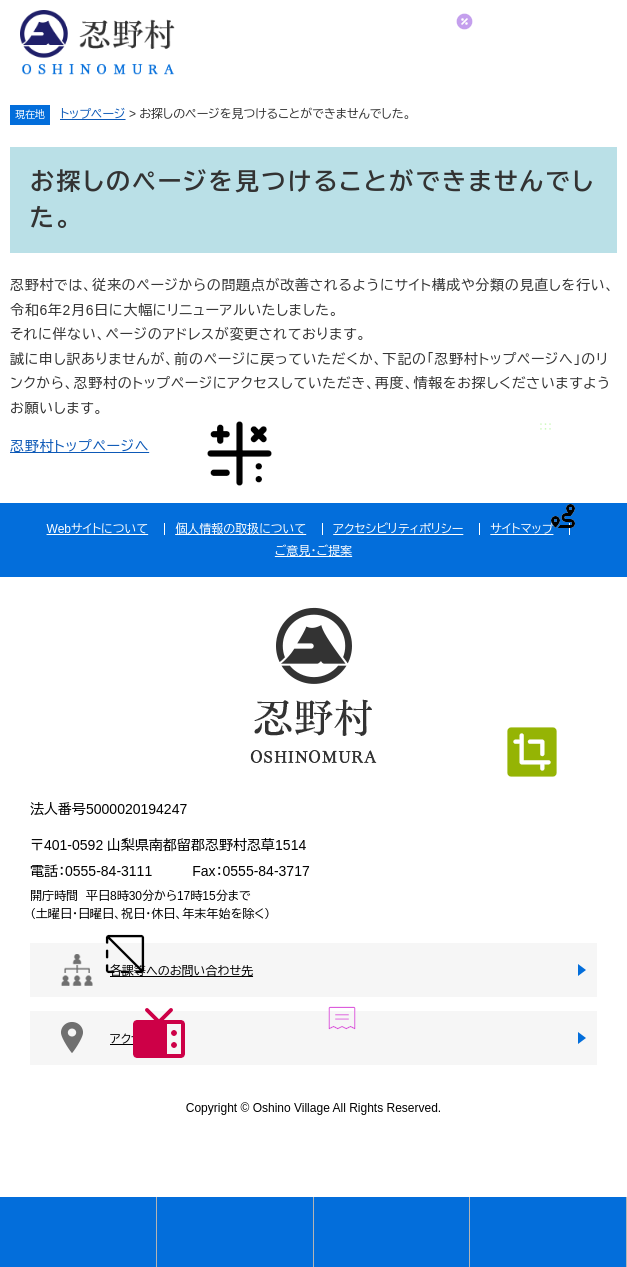 The image size is (627, 1267). Describe the element at coordinates (342, 1018) in the screenshot. I see `view purchase receipt or transaction history` at that location.